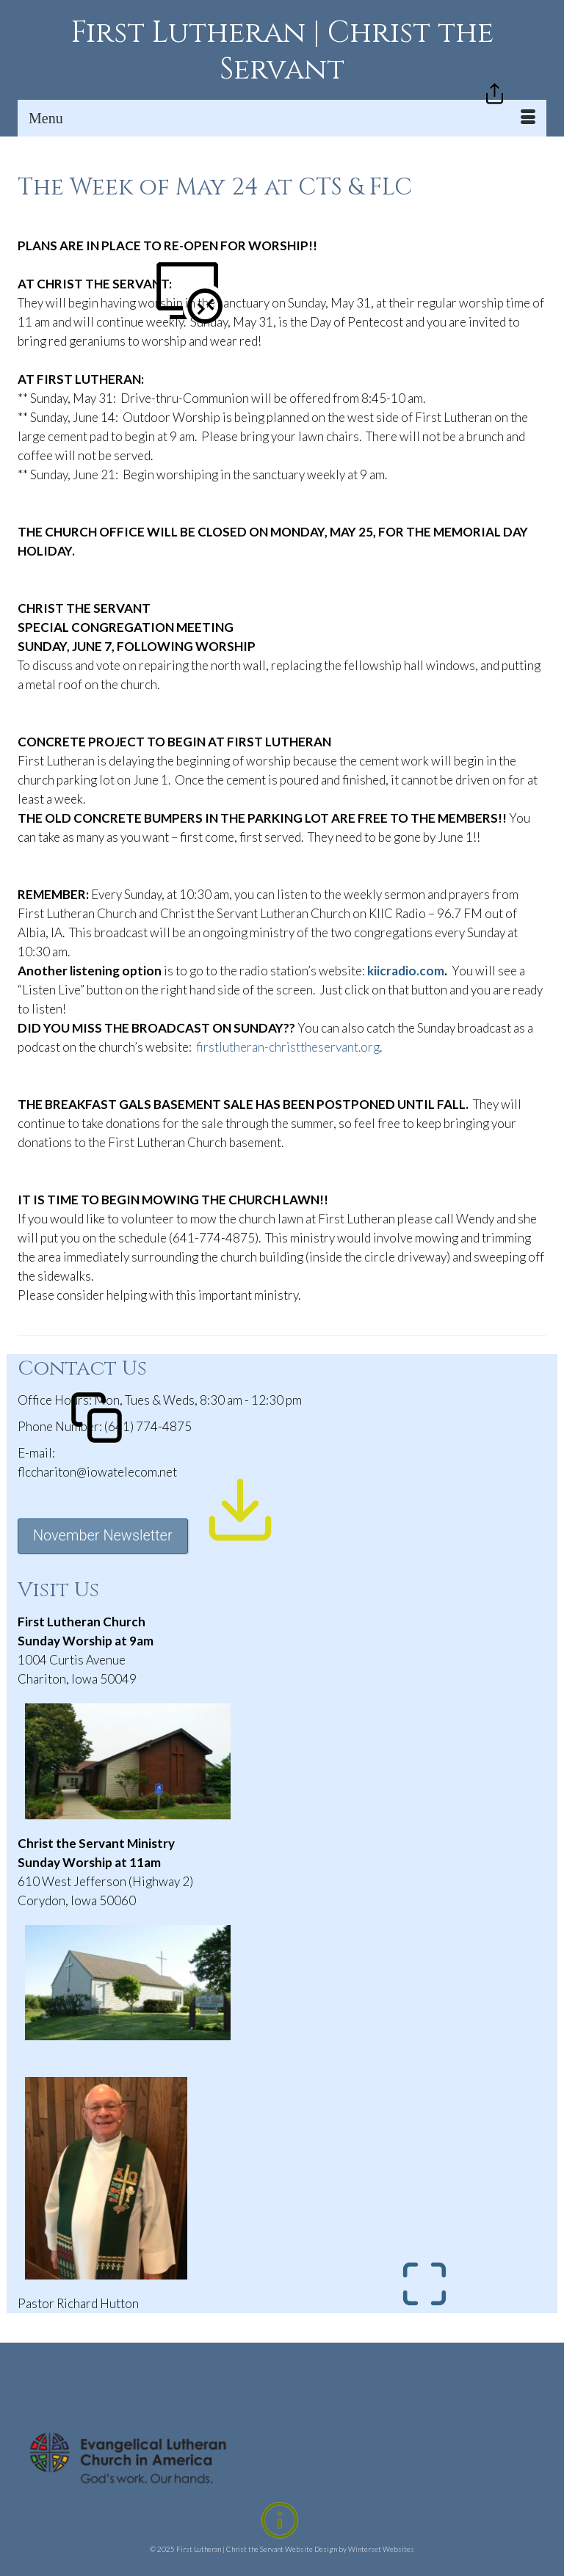 This screenshot has width=564, height=2576. I want to click on share content to another app or platform, so click(494, 93).